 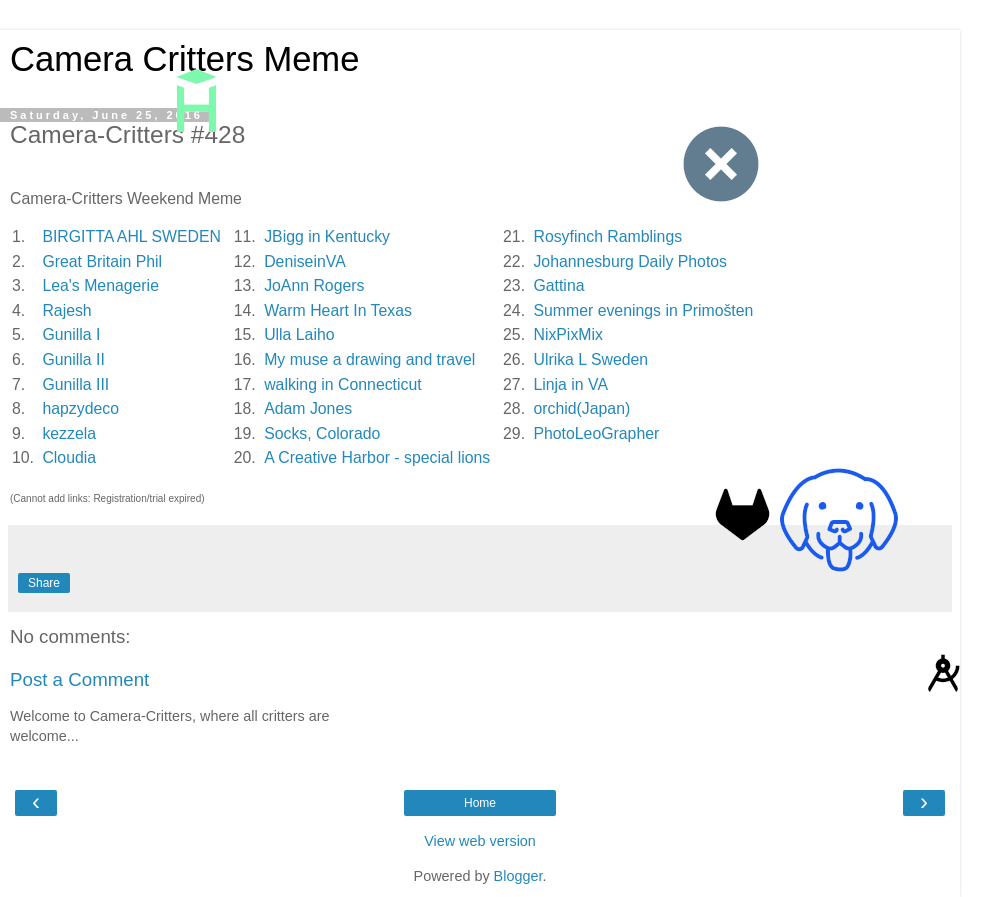 What do you see at coordinates (839, 520) in the screenshot?
I see `open bruno API client` at bounding box center [839, 520].